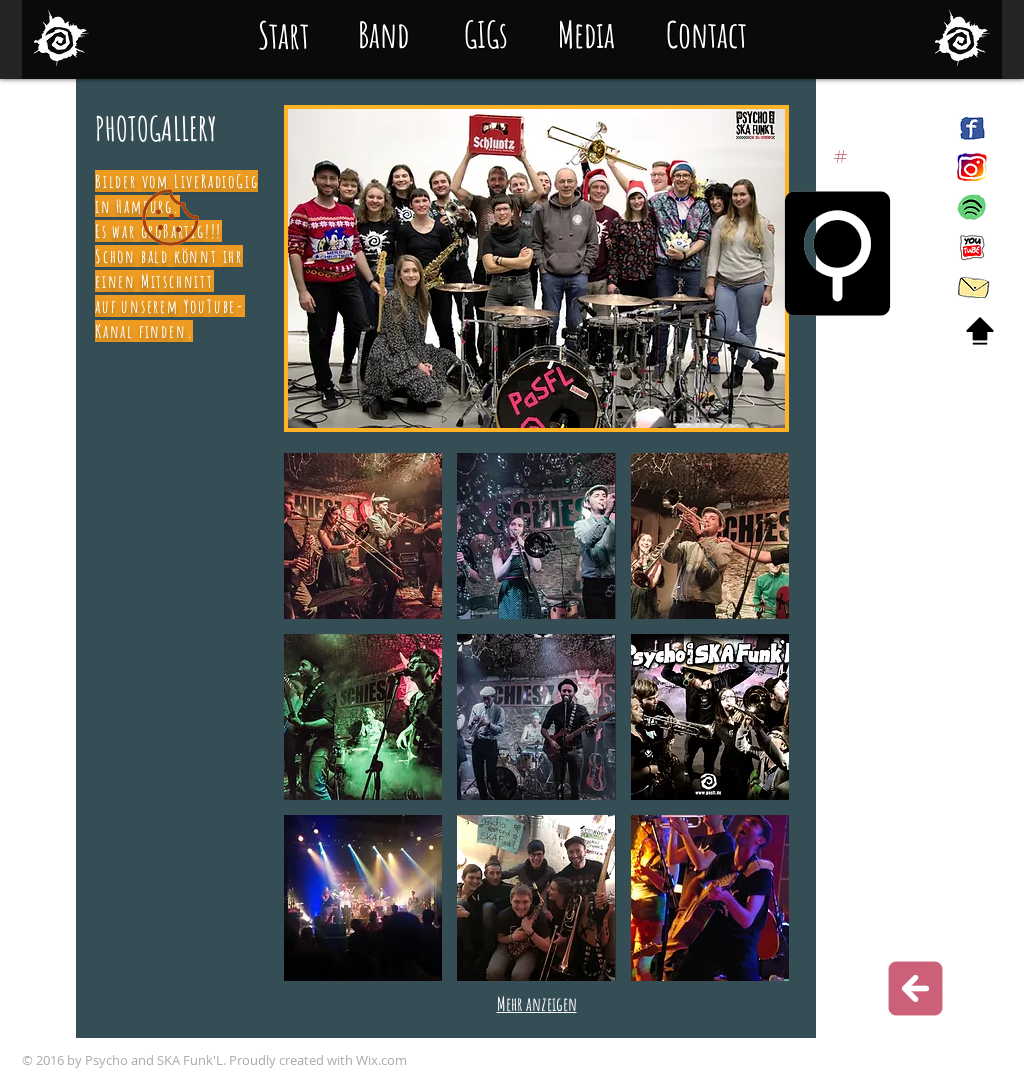  What do you see at coordinates (837, 253) in the screenshot?
I see `select neuter or non-binary gender option` at bounding box center [837, 253].